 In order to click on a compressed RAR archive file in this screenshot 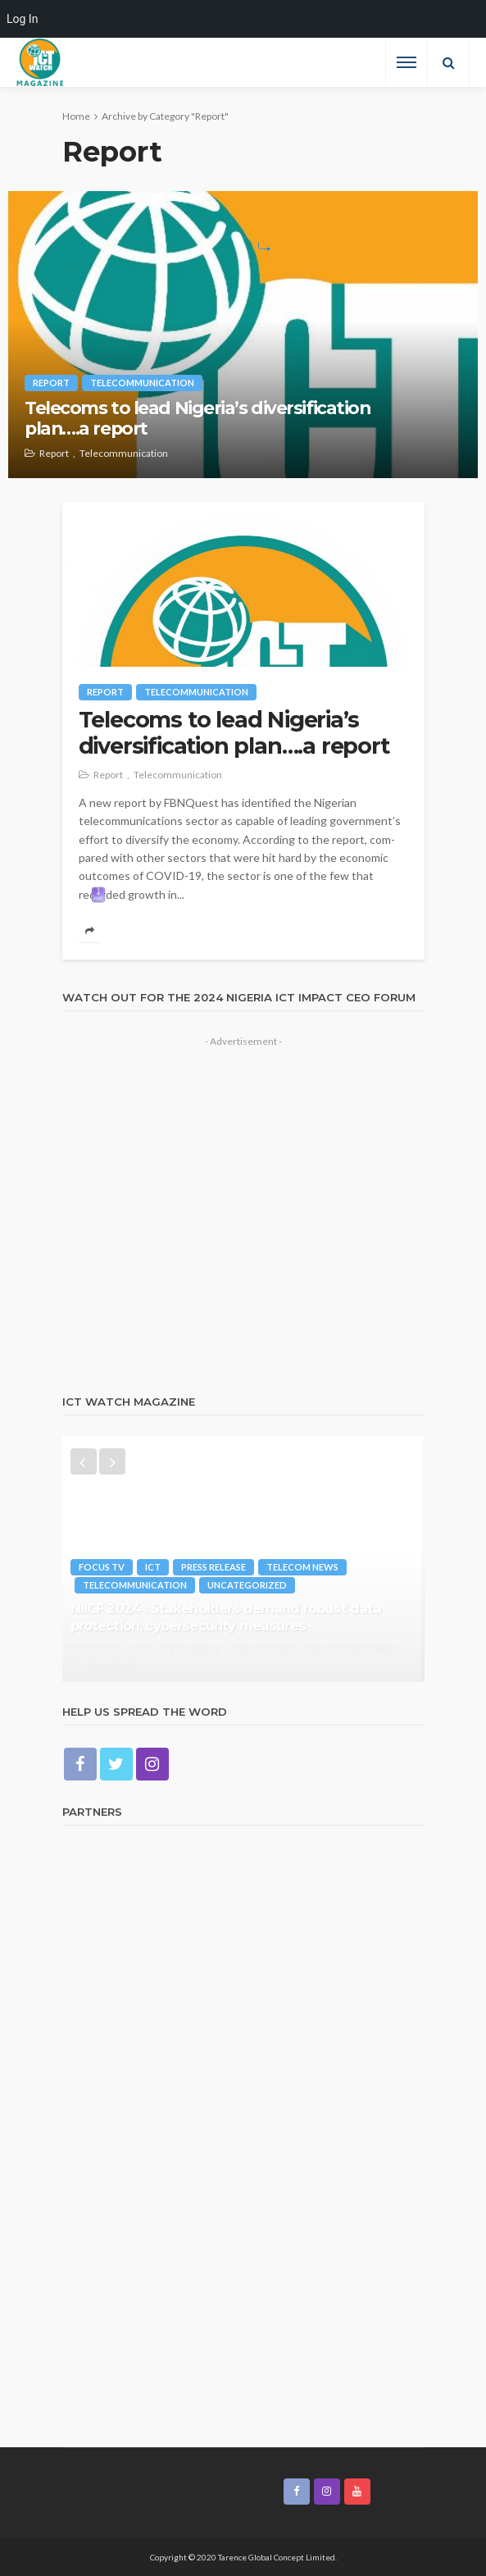, I will do `click(98, 895)`.